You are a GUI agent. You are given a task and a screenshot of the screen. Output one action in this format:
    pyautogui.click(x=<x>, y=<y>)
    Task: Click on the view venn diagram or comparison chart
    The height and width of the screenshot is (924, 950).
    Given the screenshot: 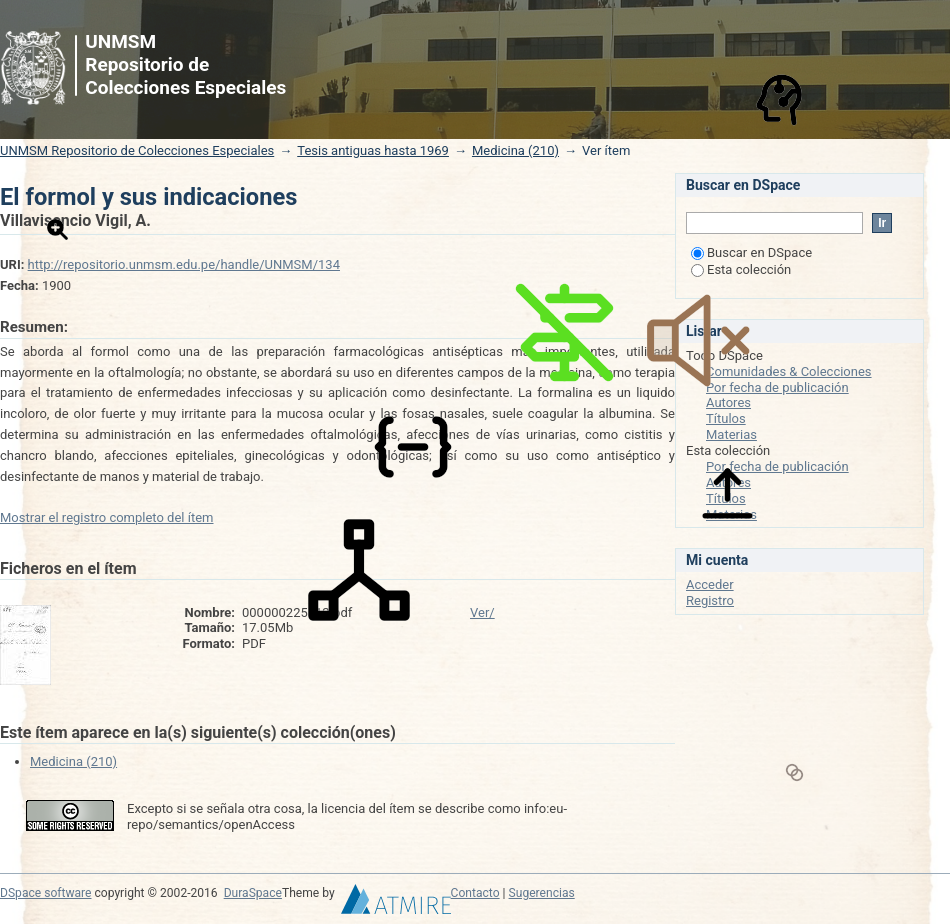 What is the action you would take?
    pyautogui.click(x=794, y=772)
    